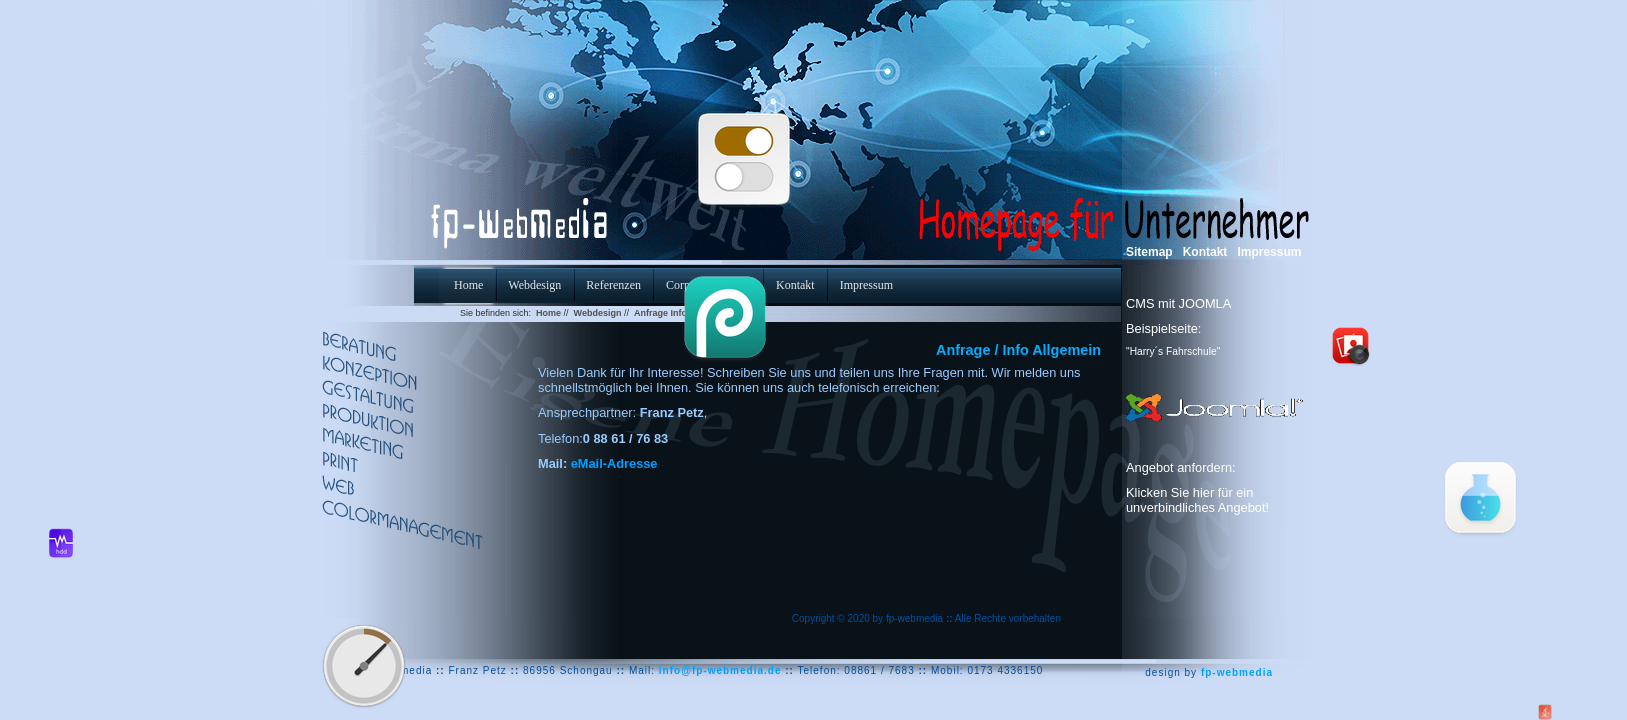 This screenshot has width=1627, height=720. Describe the element at coordinates (1480, 497) in the screenshot. I see `open fluid app for creating site-specific browsers` at that location.